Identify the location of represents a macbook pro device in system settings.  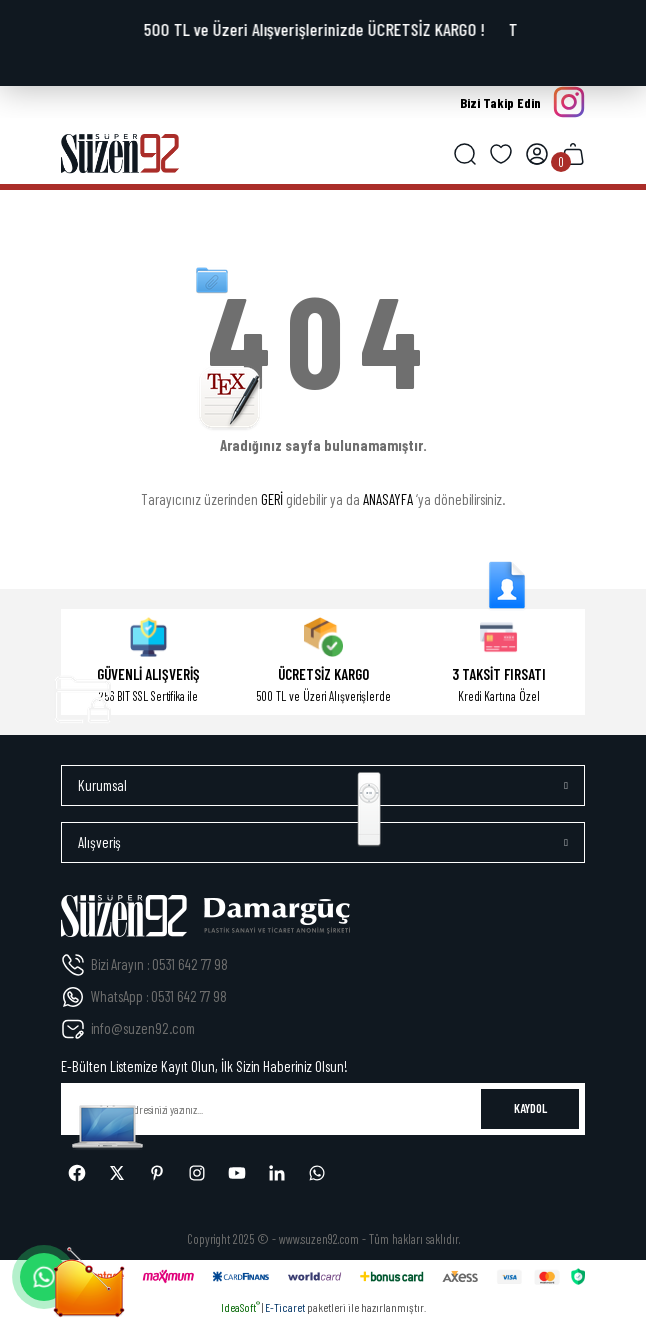
(107, 1124).